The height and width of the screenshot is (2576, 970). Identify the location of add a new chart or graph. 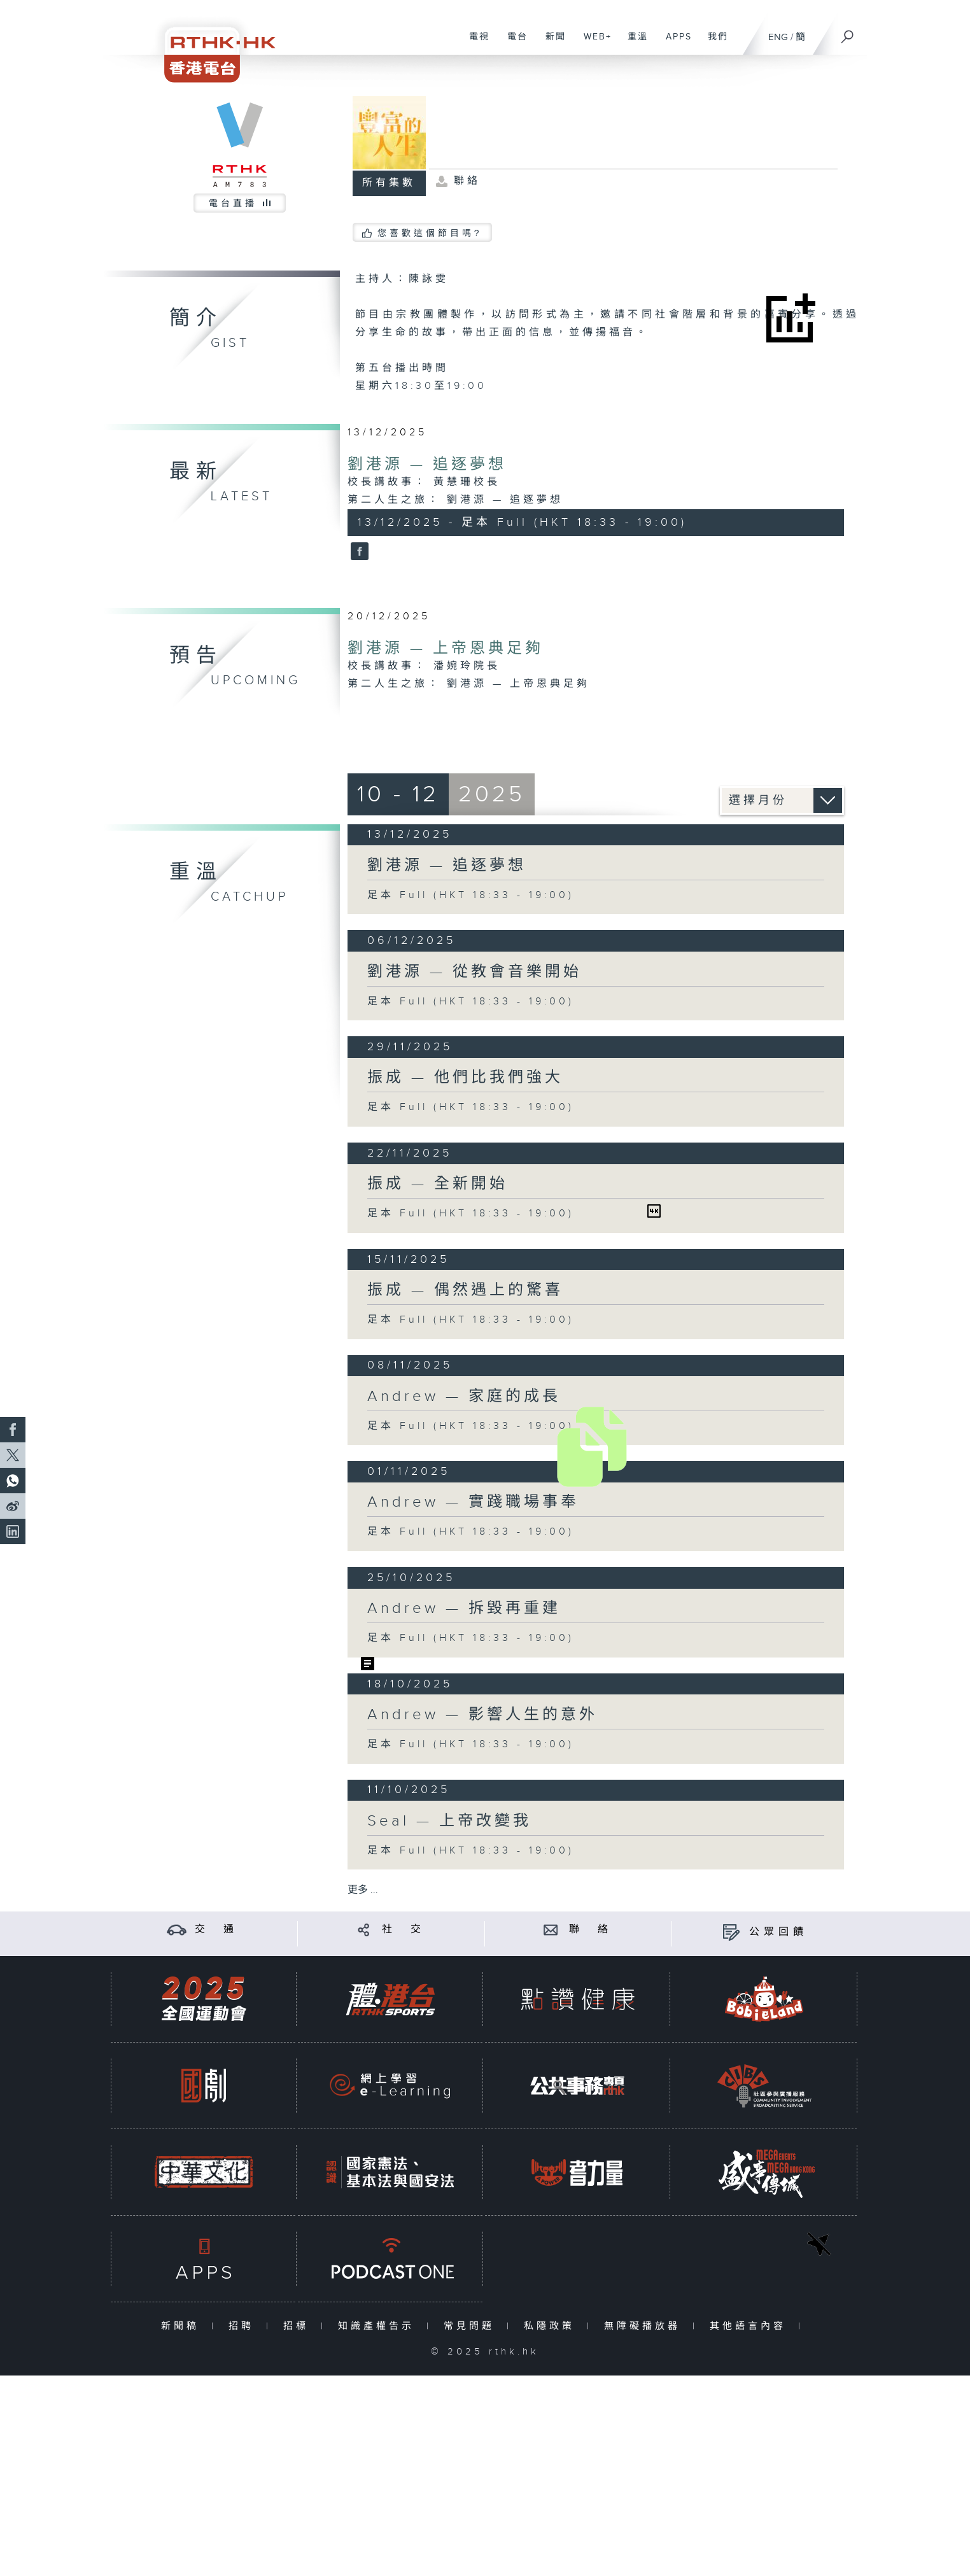
(789, 319).